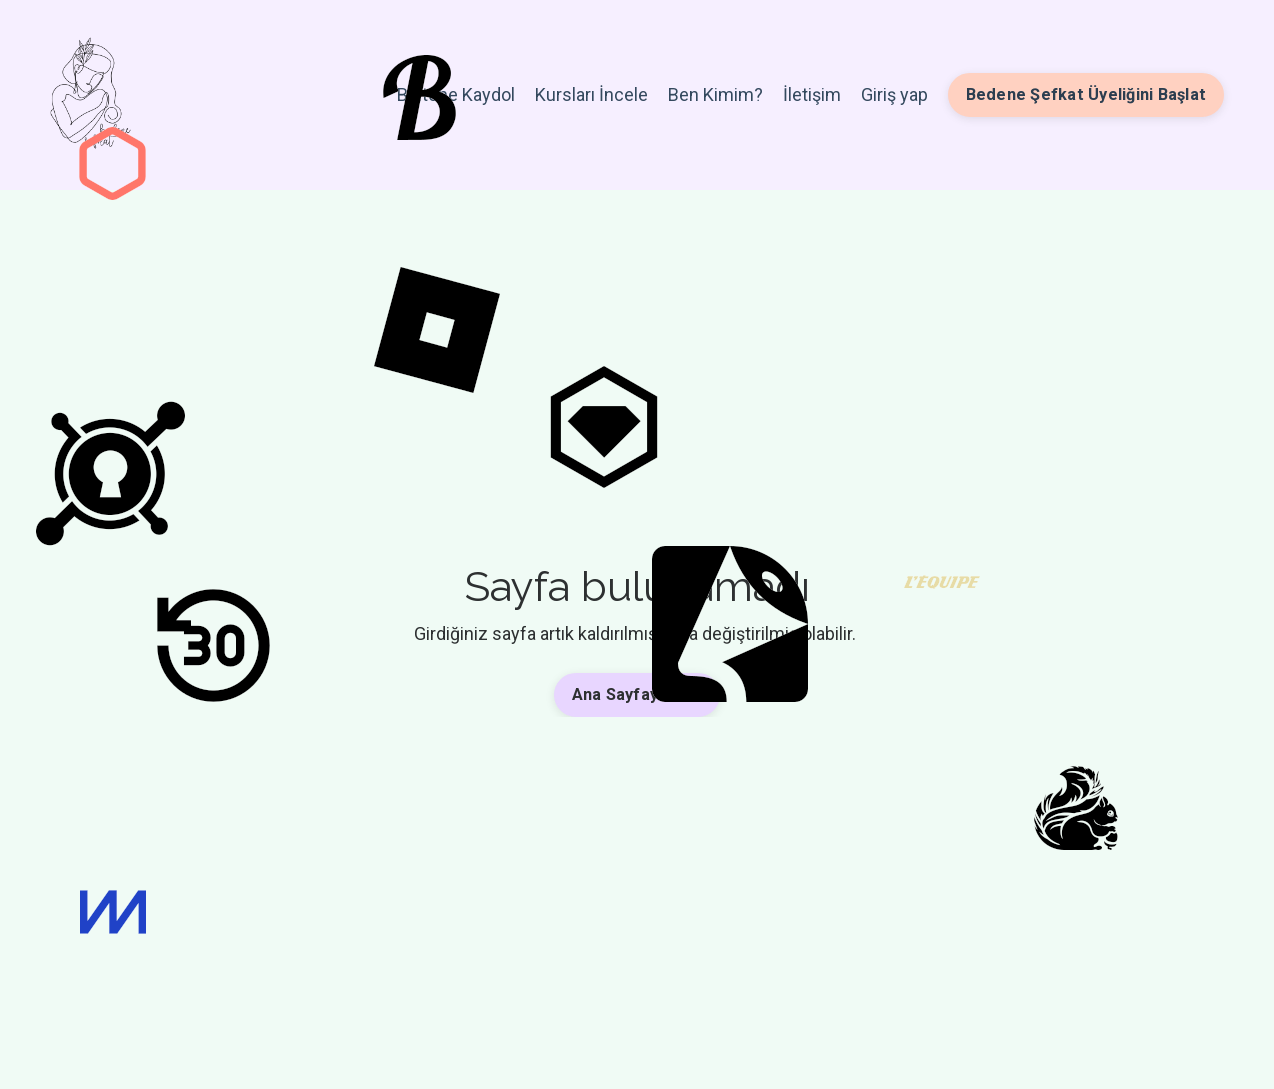 Image resolution: width=1274 pixels, height=1089 pixels. Describe the element at coordinates (942, 582) in the screenshot. I see `link to L'Équipe sports news website` at that location.